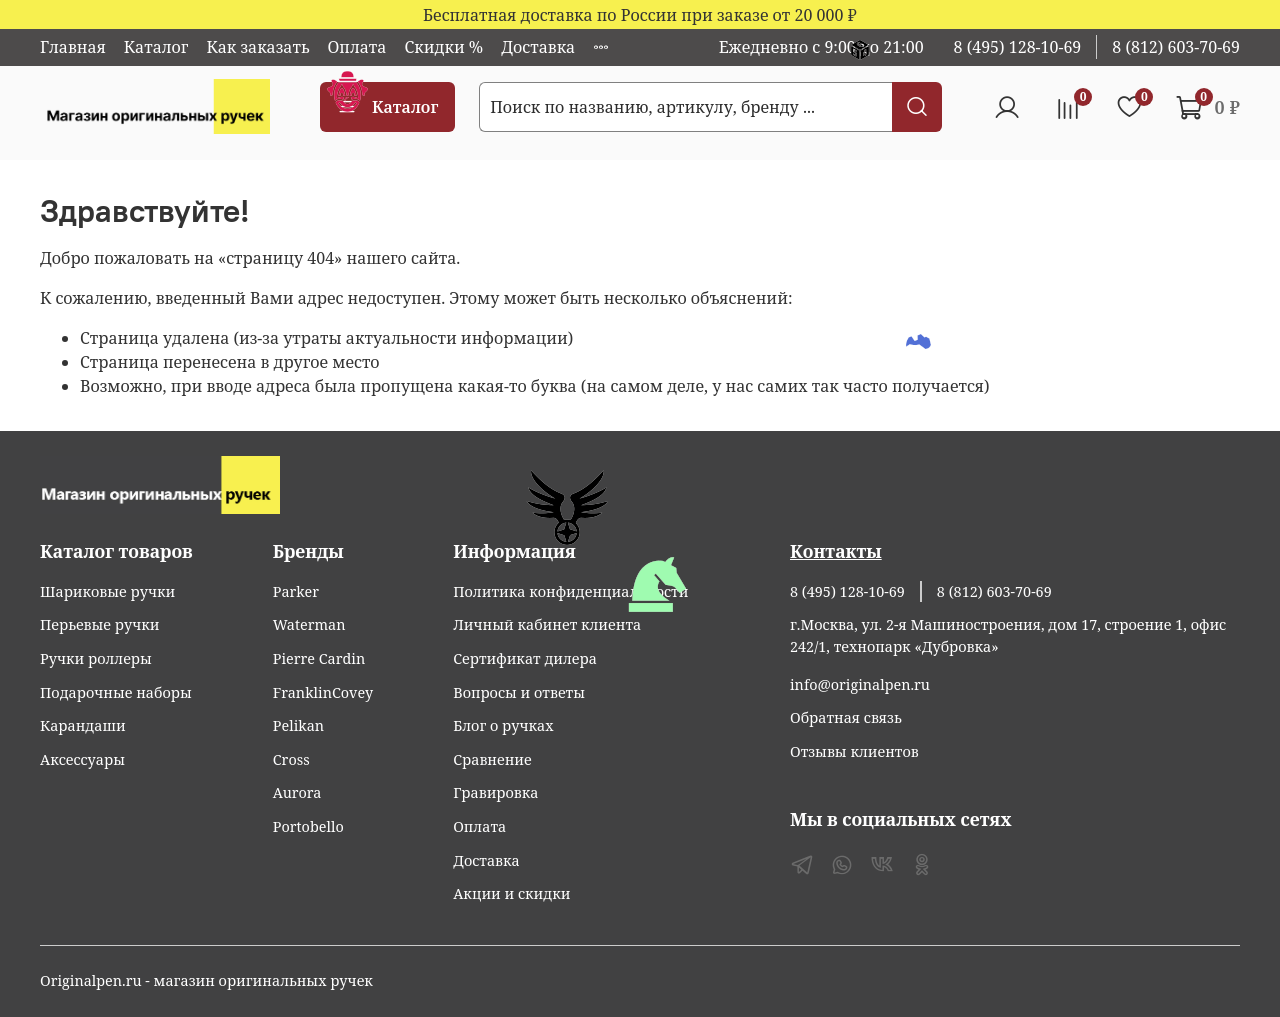 The height and width of the screenshot is (1017, 1280). Describe the element at coordinates (657, 579) in the screenshot. I see `play chess or strategy games` at that location.